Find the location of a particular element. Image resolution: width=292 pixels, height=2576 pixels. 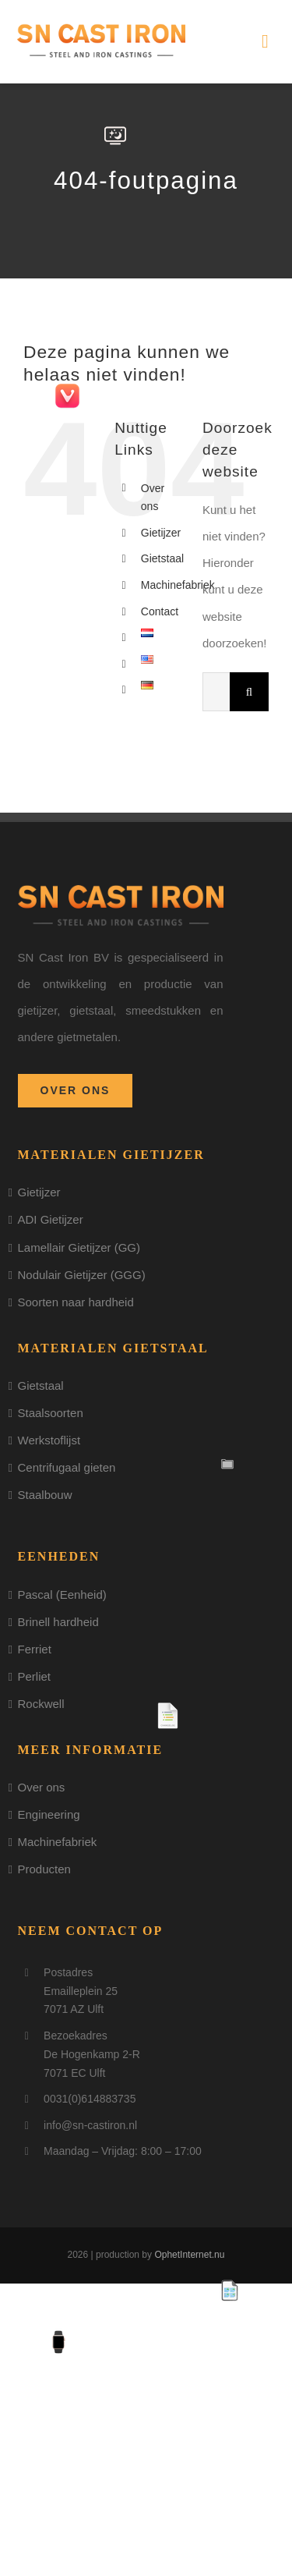

changelog text file is located at coordinates (167, 1716).